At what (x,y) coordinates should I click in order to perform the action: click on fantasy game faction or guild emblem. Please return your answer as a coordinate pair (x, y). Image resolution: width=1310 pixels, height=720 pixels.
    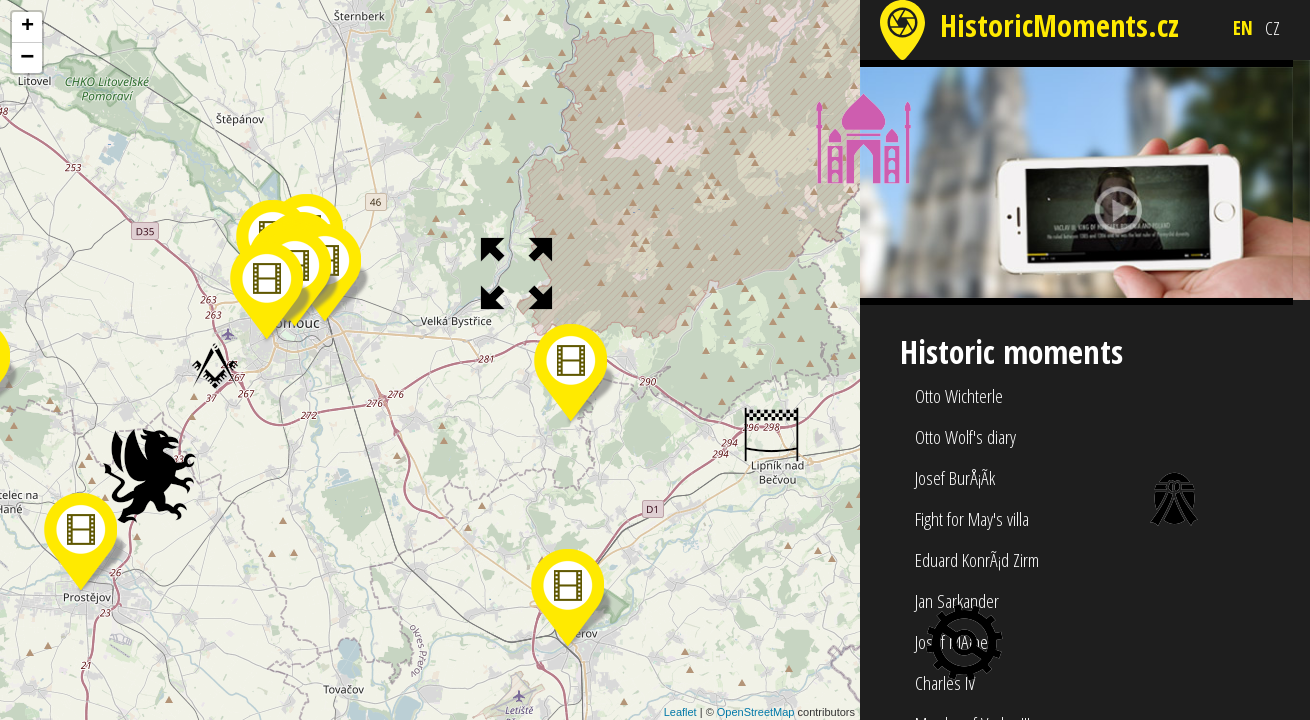
    Looking at the image, I should click on (149, 475).